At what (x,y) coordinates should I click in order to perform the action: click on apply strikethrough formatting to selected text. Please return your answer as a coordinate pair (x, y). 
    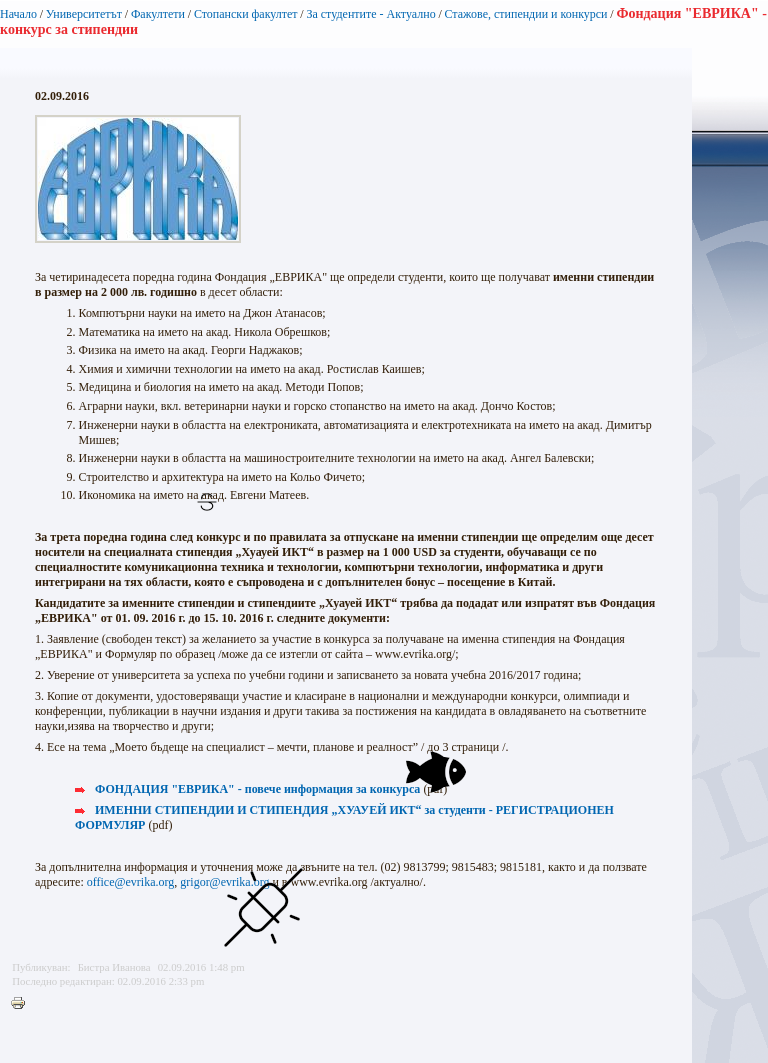
    Looking at the image, I should click on (207, 502).